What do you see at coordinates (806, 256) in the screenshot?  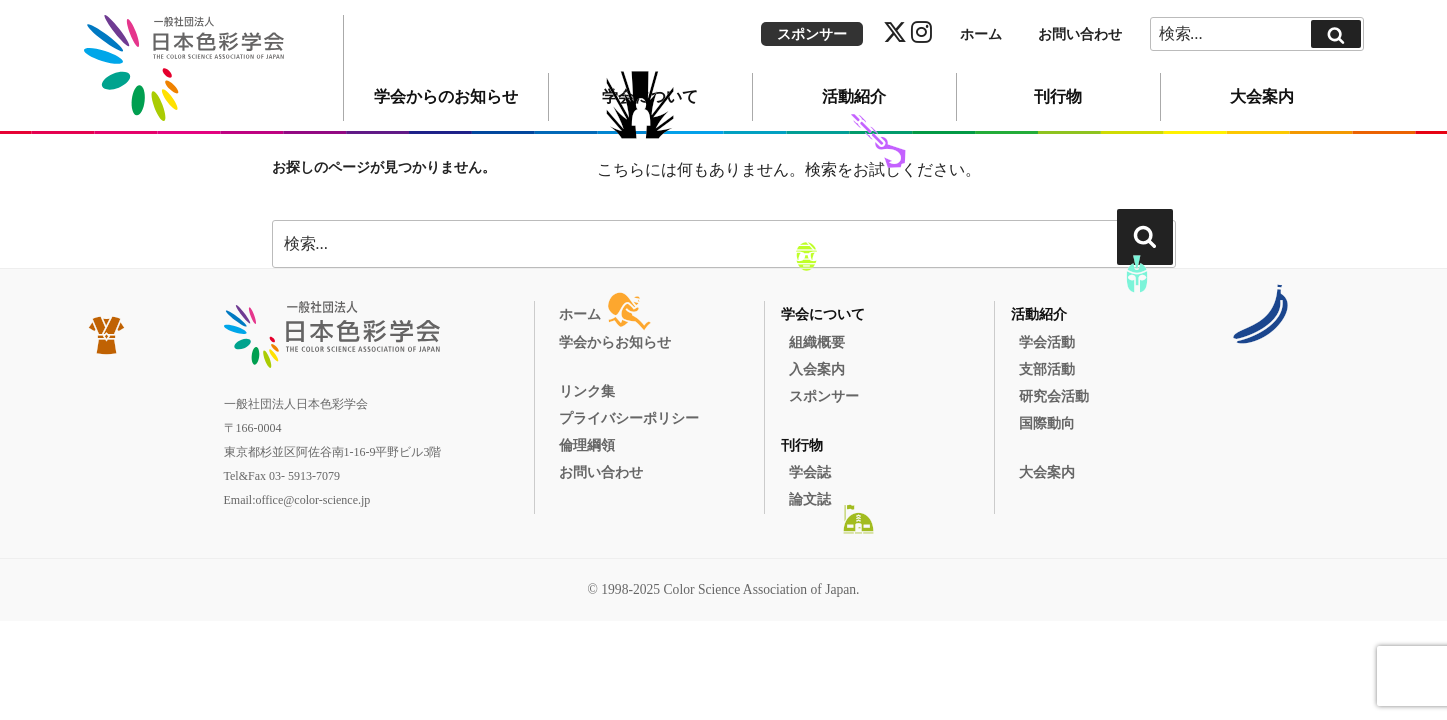 I see `toggle invisibility or stealth mode` at bounding box center [806, 256].